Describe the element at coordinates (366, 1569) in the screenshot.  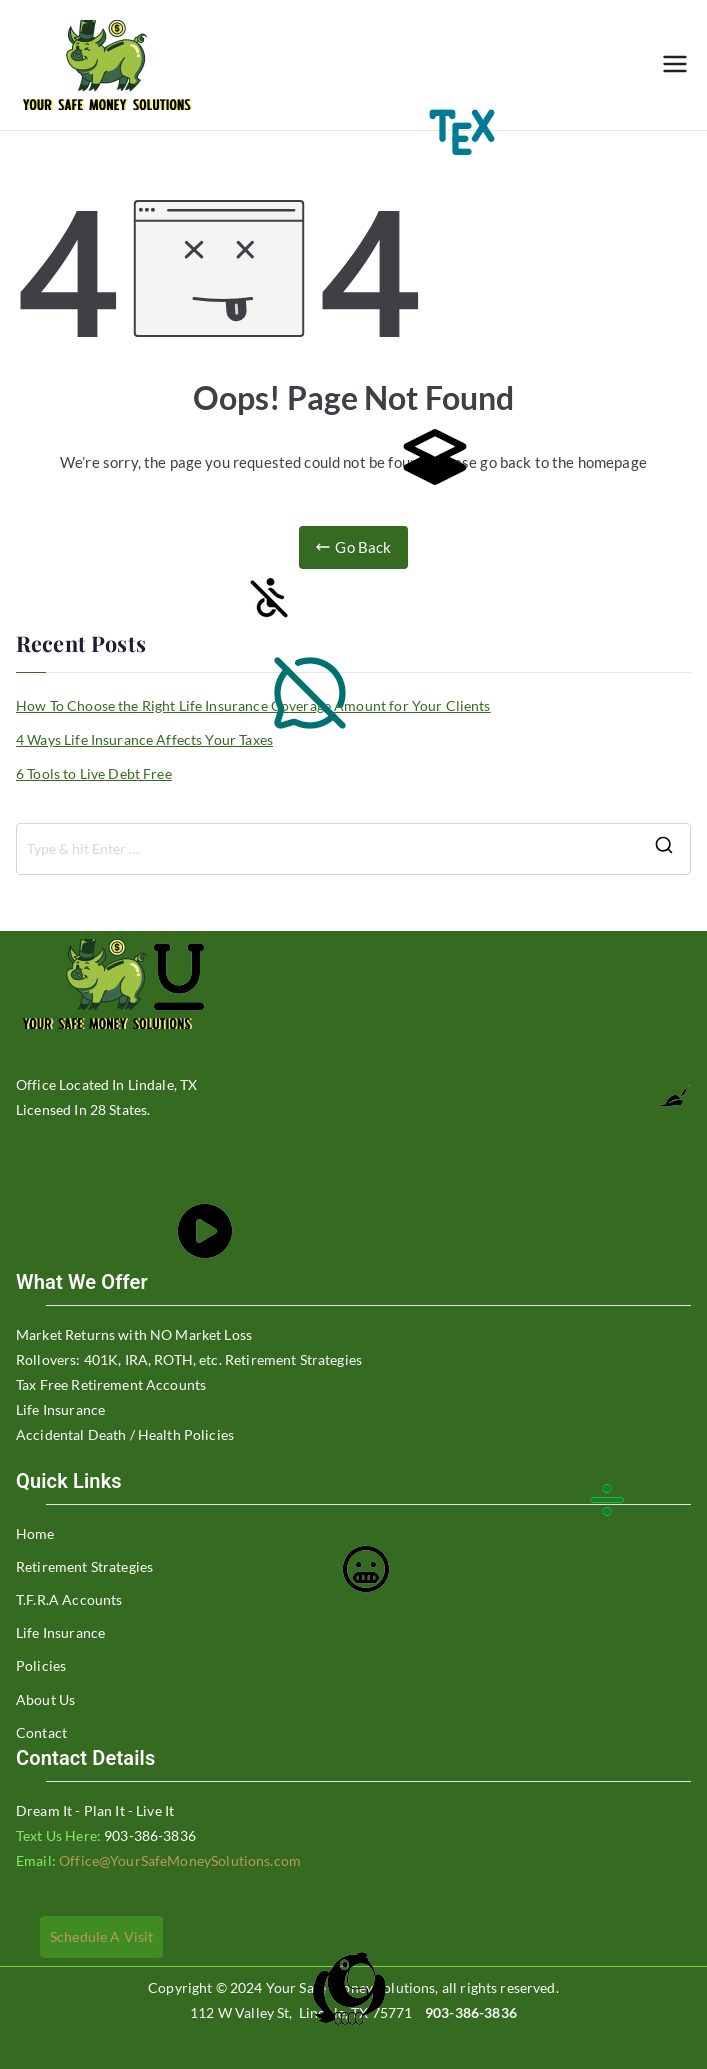
I see `indicates an awkward or uncomfortable situation` at that location.